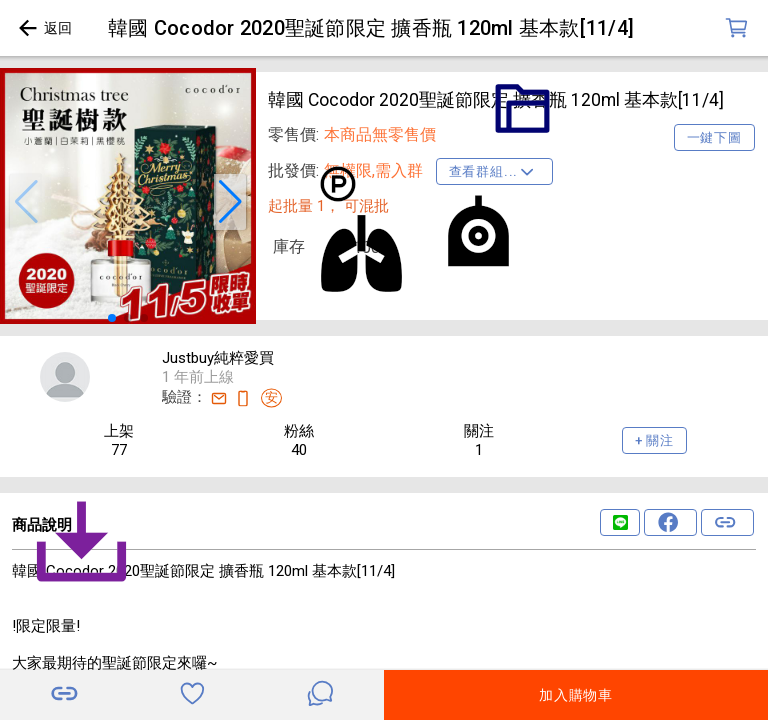 This screenshot has height=720, width=768. Describe the element at coordinates (522, 108) in the screenshot. I see `open folder to view files` at that location.